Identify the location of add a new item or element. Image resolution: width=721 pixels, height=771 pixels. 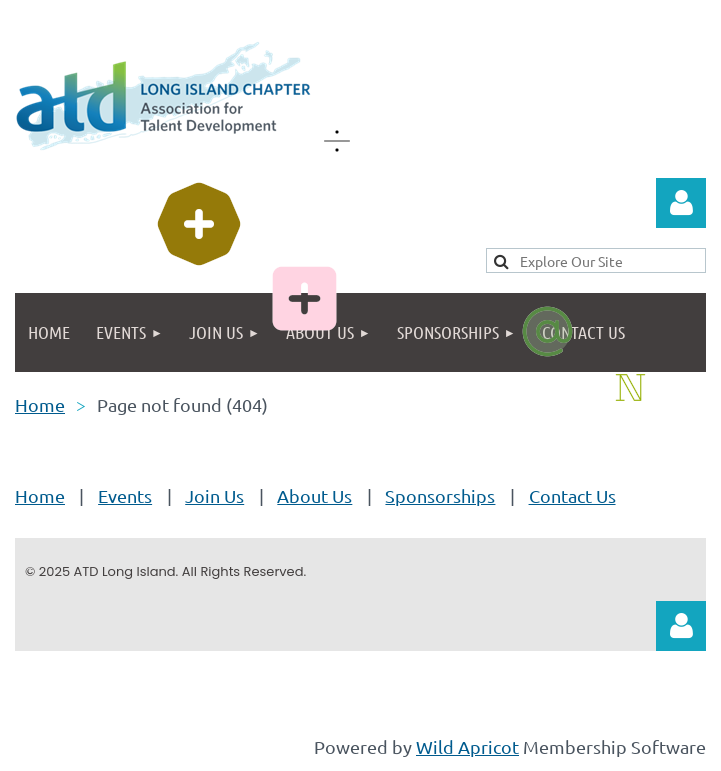
(199, 224).